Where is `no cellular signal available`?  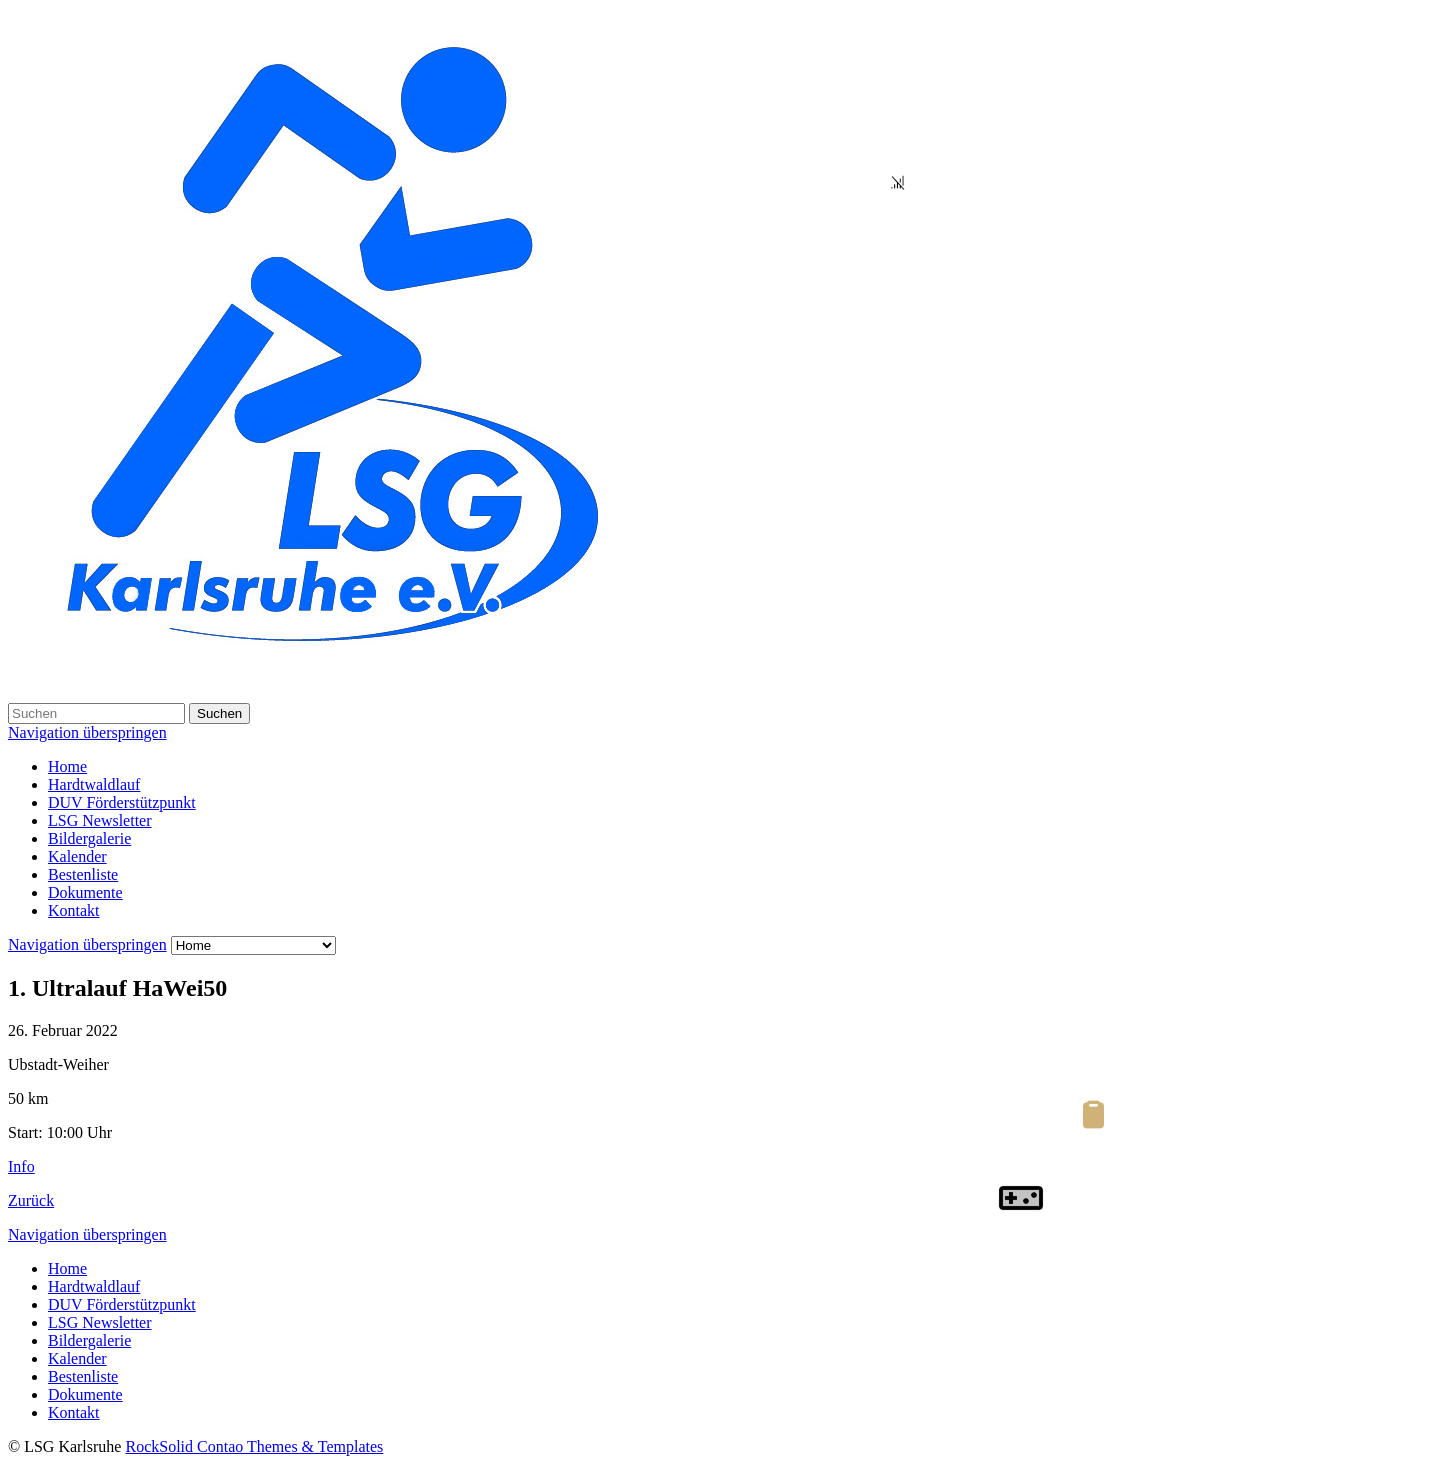 no cellular signal available is located at coordinates (898, 183).